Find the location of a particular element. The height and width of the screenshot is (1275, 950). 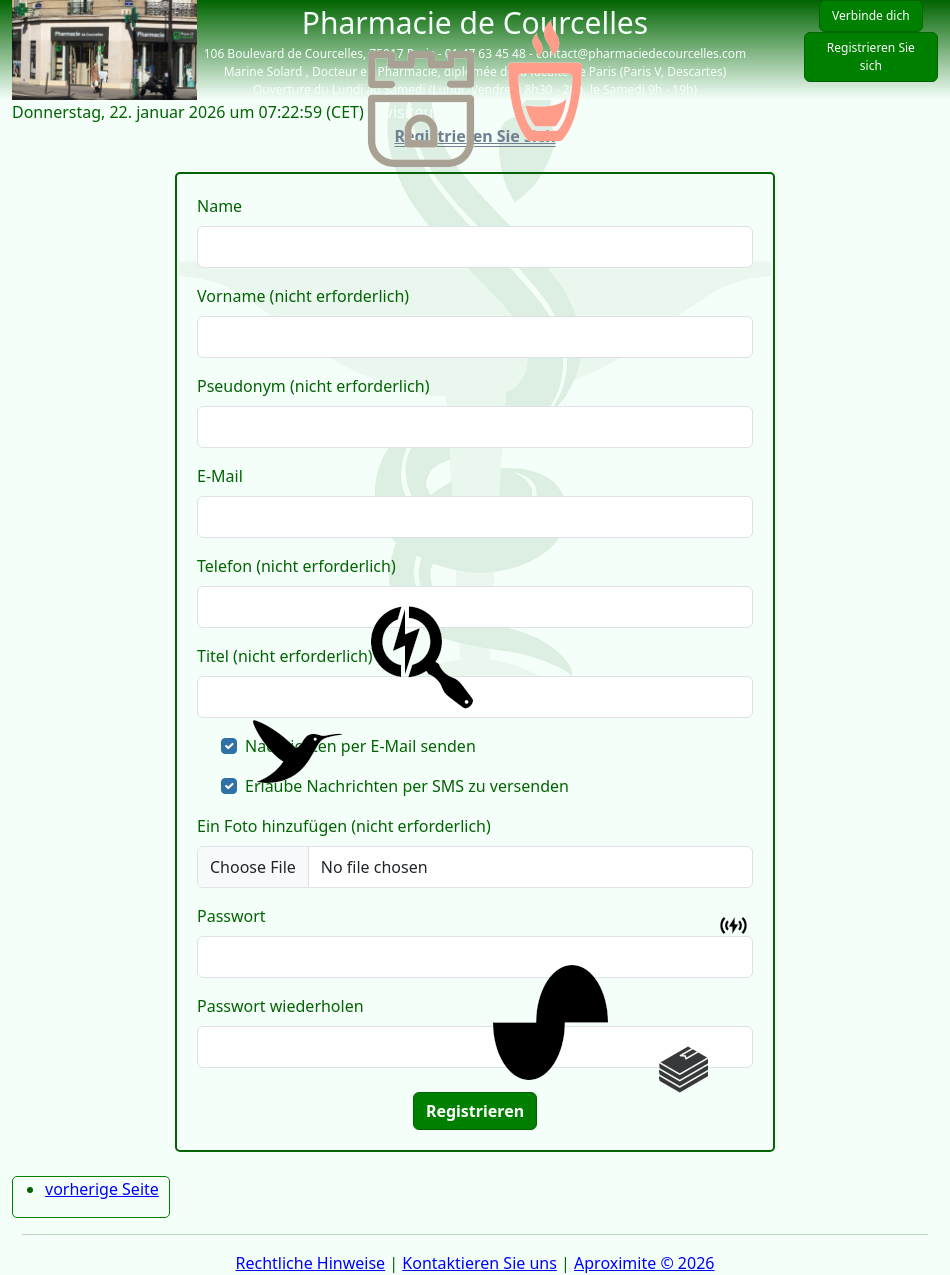

searchengin logo is located at coordinates (422, 656).